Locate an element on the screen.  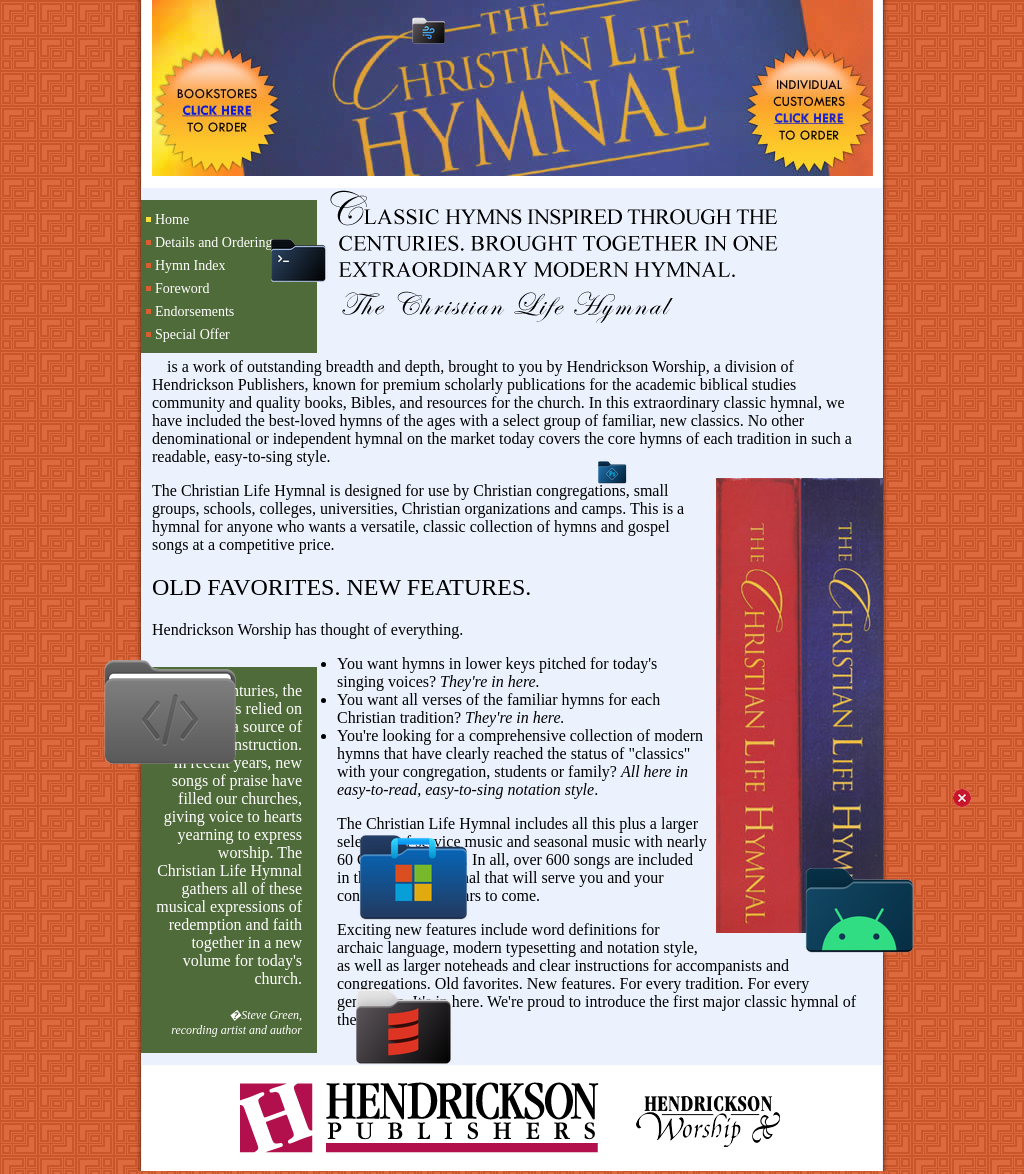
open scala project folder is located at coordinates (403, 1029).